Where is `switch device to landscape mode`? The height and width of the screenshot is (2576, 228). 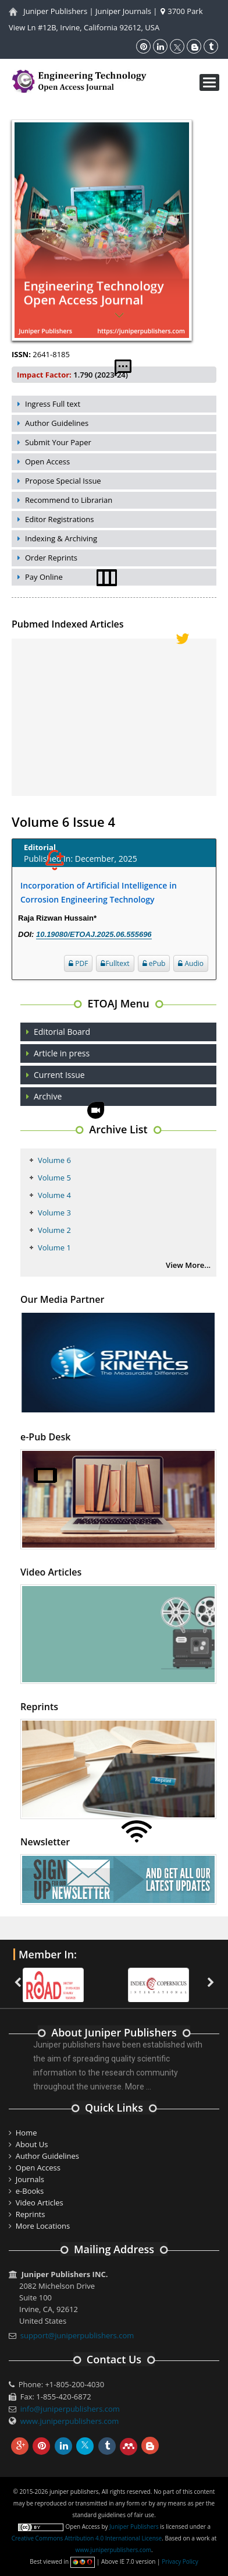
switch device to landscape mode is located at coordinates (45, 1475).